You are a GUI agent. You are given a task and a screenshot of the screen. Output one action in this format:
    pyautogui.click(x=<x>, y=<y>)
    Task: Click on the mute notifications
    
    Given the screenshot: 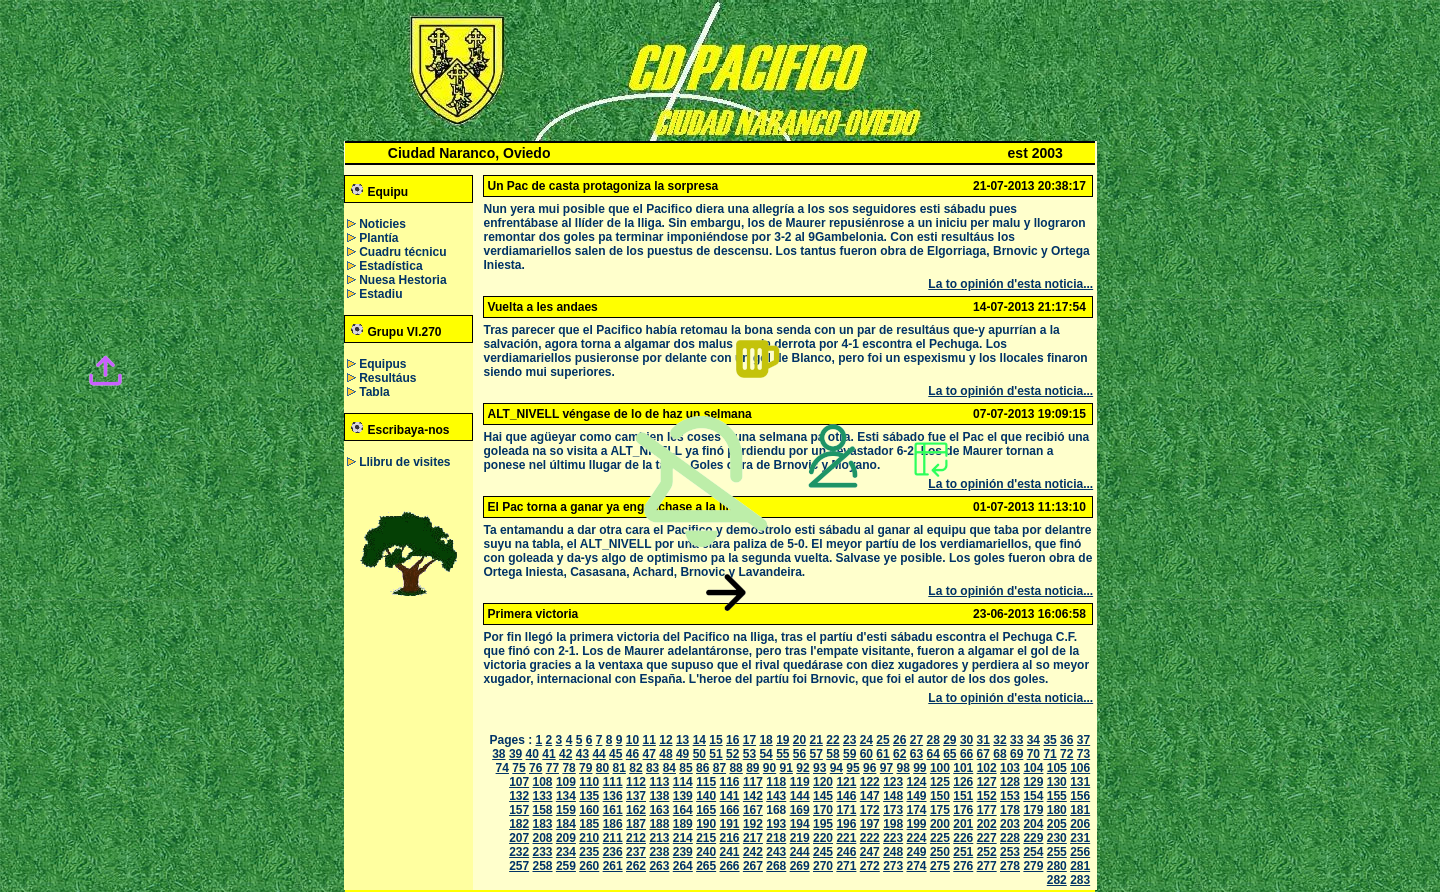 What is the action you would take?
    pyautogui.click(x=701, y=481)
    